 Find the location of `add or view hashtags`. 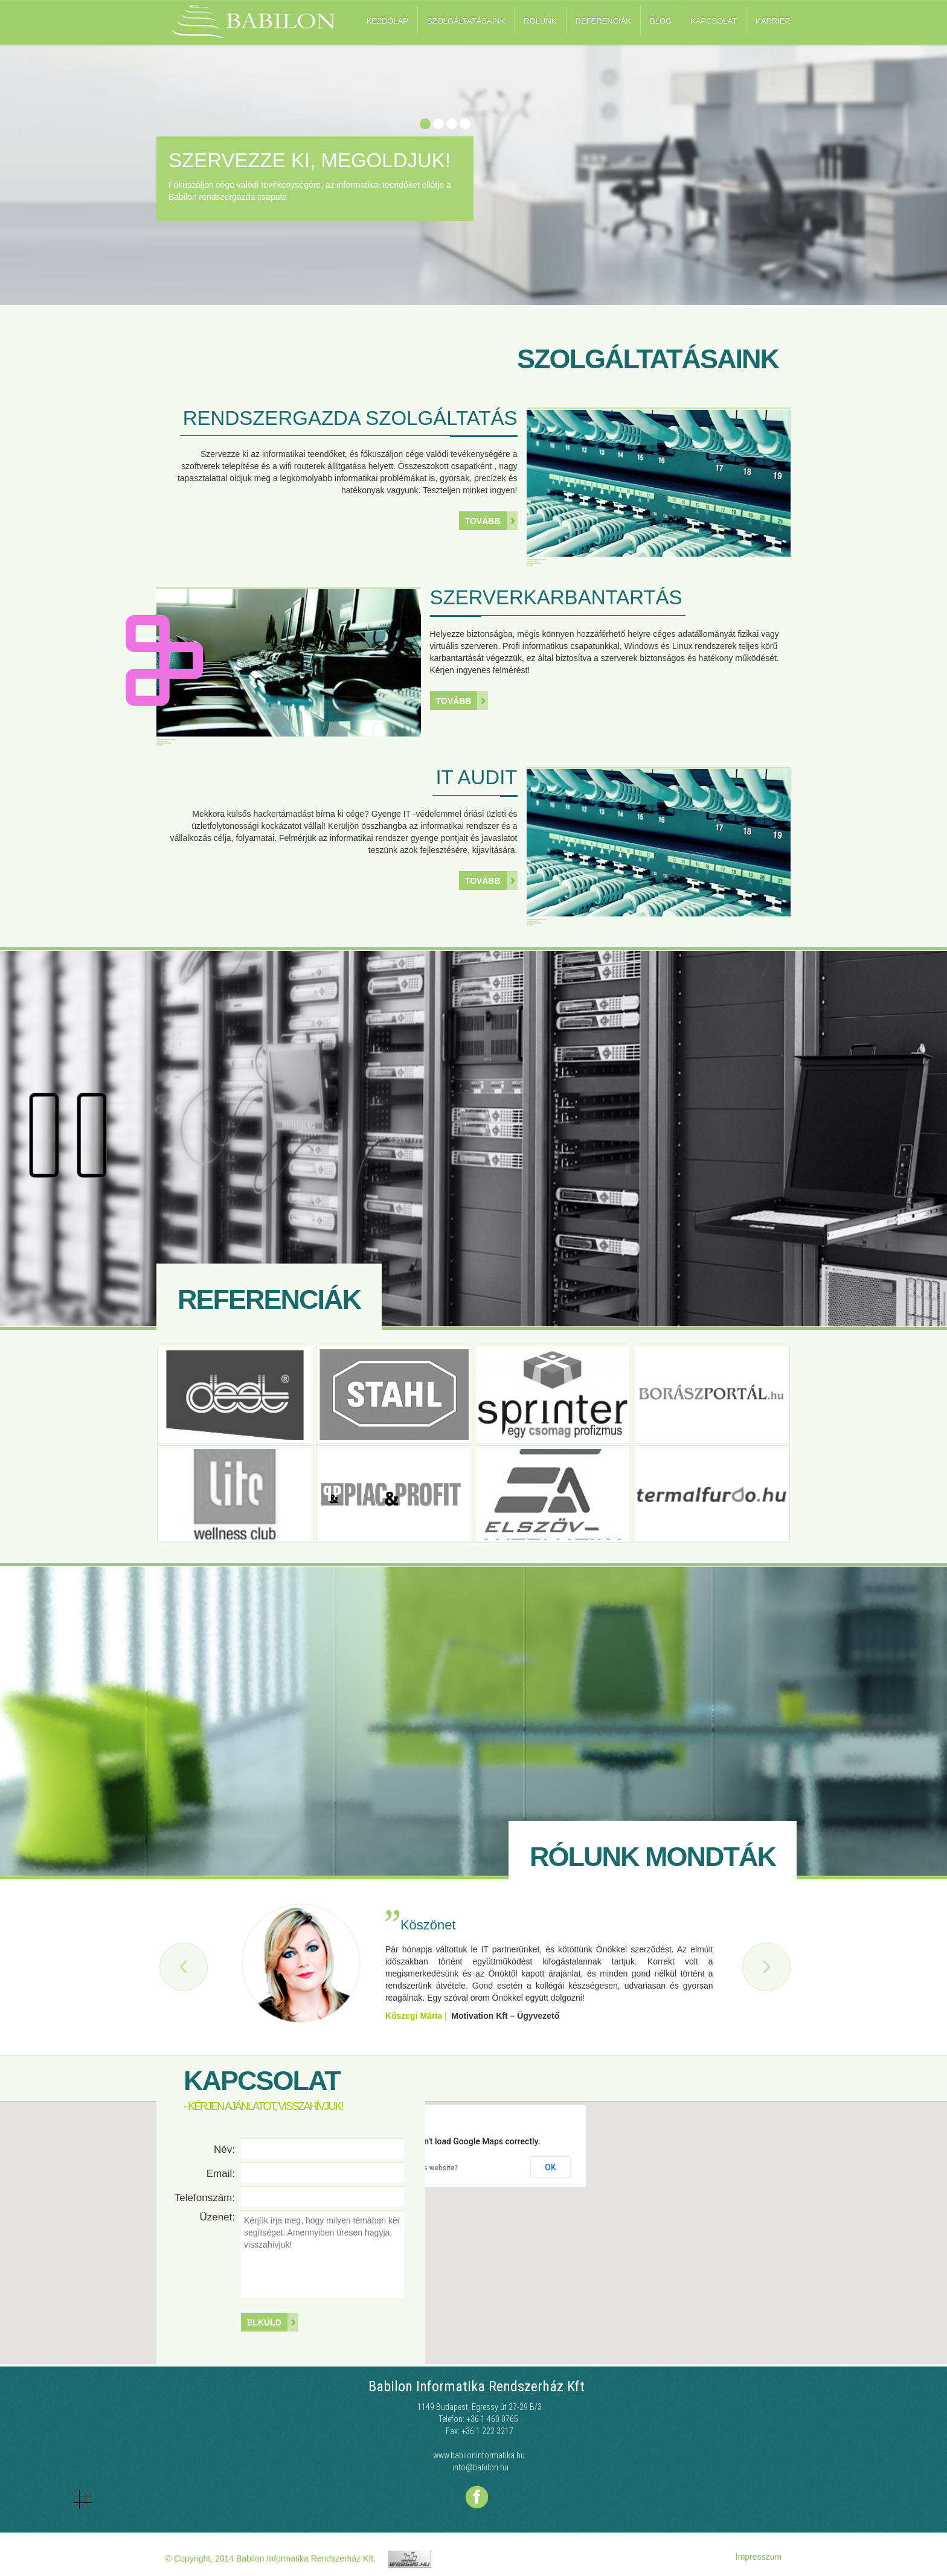

add or view hashtags is located at coordinates (83, 2499).